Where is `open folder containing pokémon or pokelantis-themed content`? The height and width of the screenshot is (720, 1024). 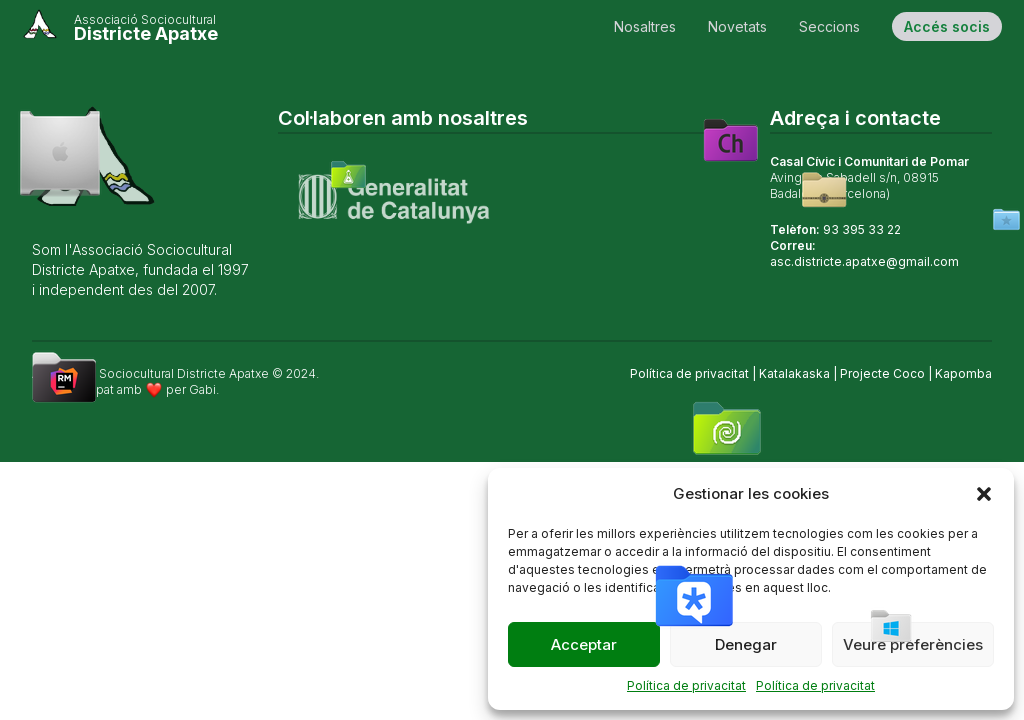 open folder containing pokémon or pokelantis-themed content is located at coordinates (824, 191).